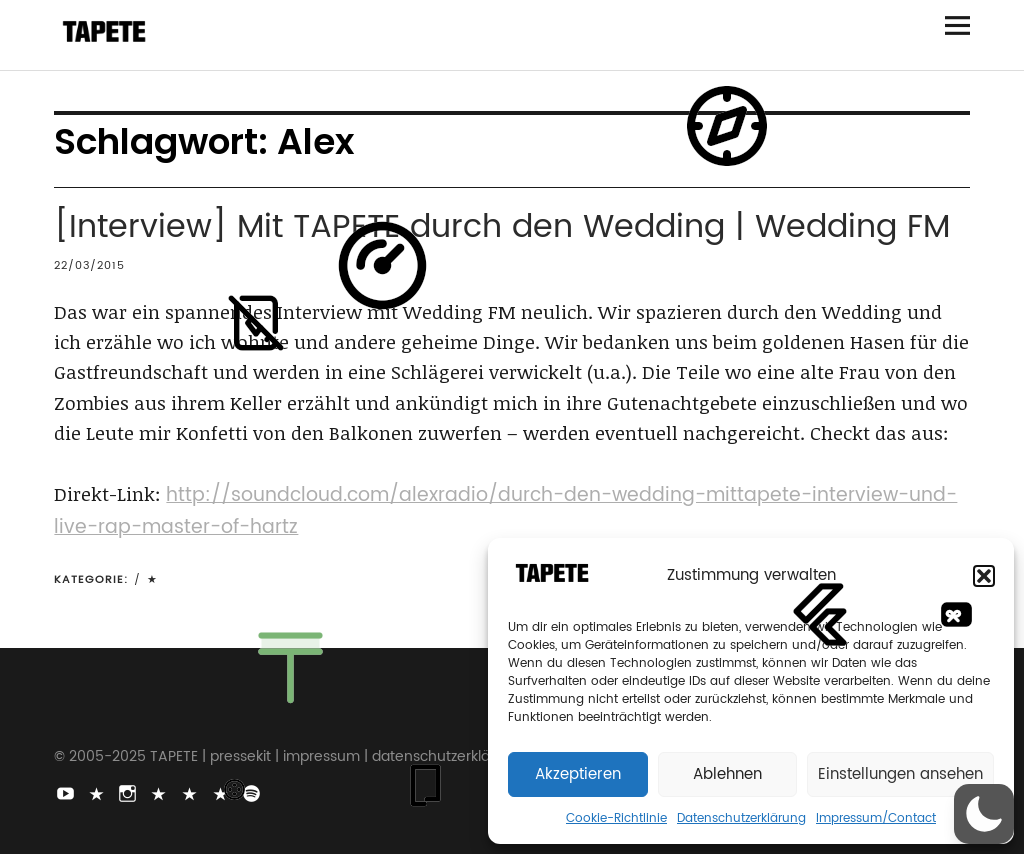 This screenshot has width=1024, height=854. I want to click on pagekit CMS brand logo, so click(424, 785).